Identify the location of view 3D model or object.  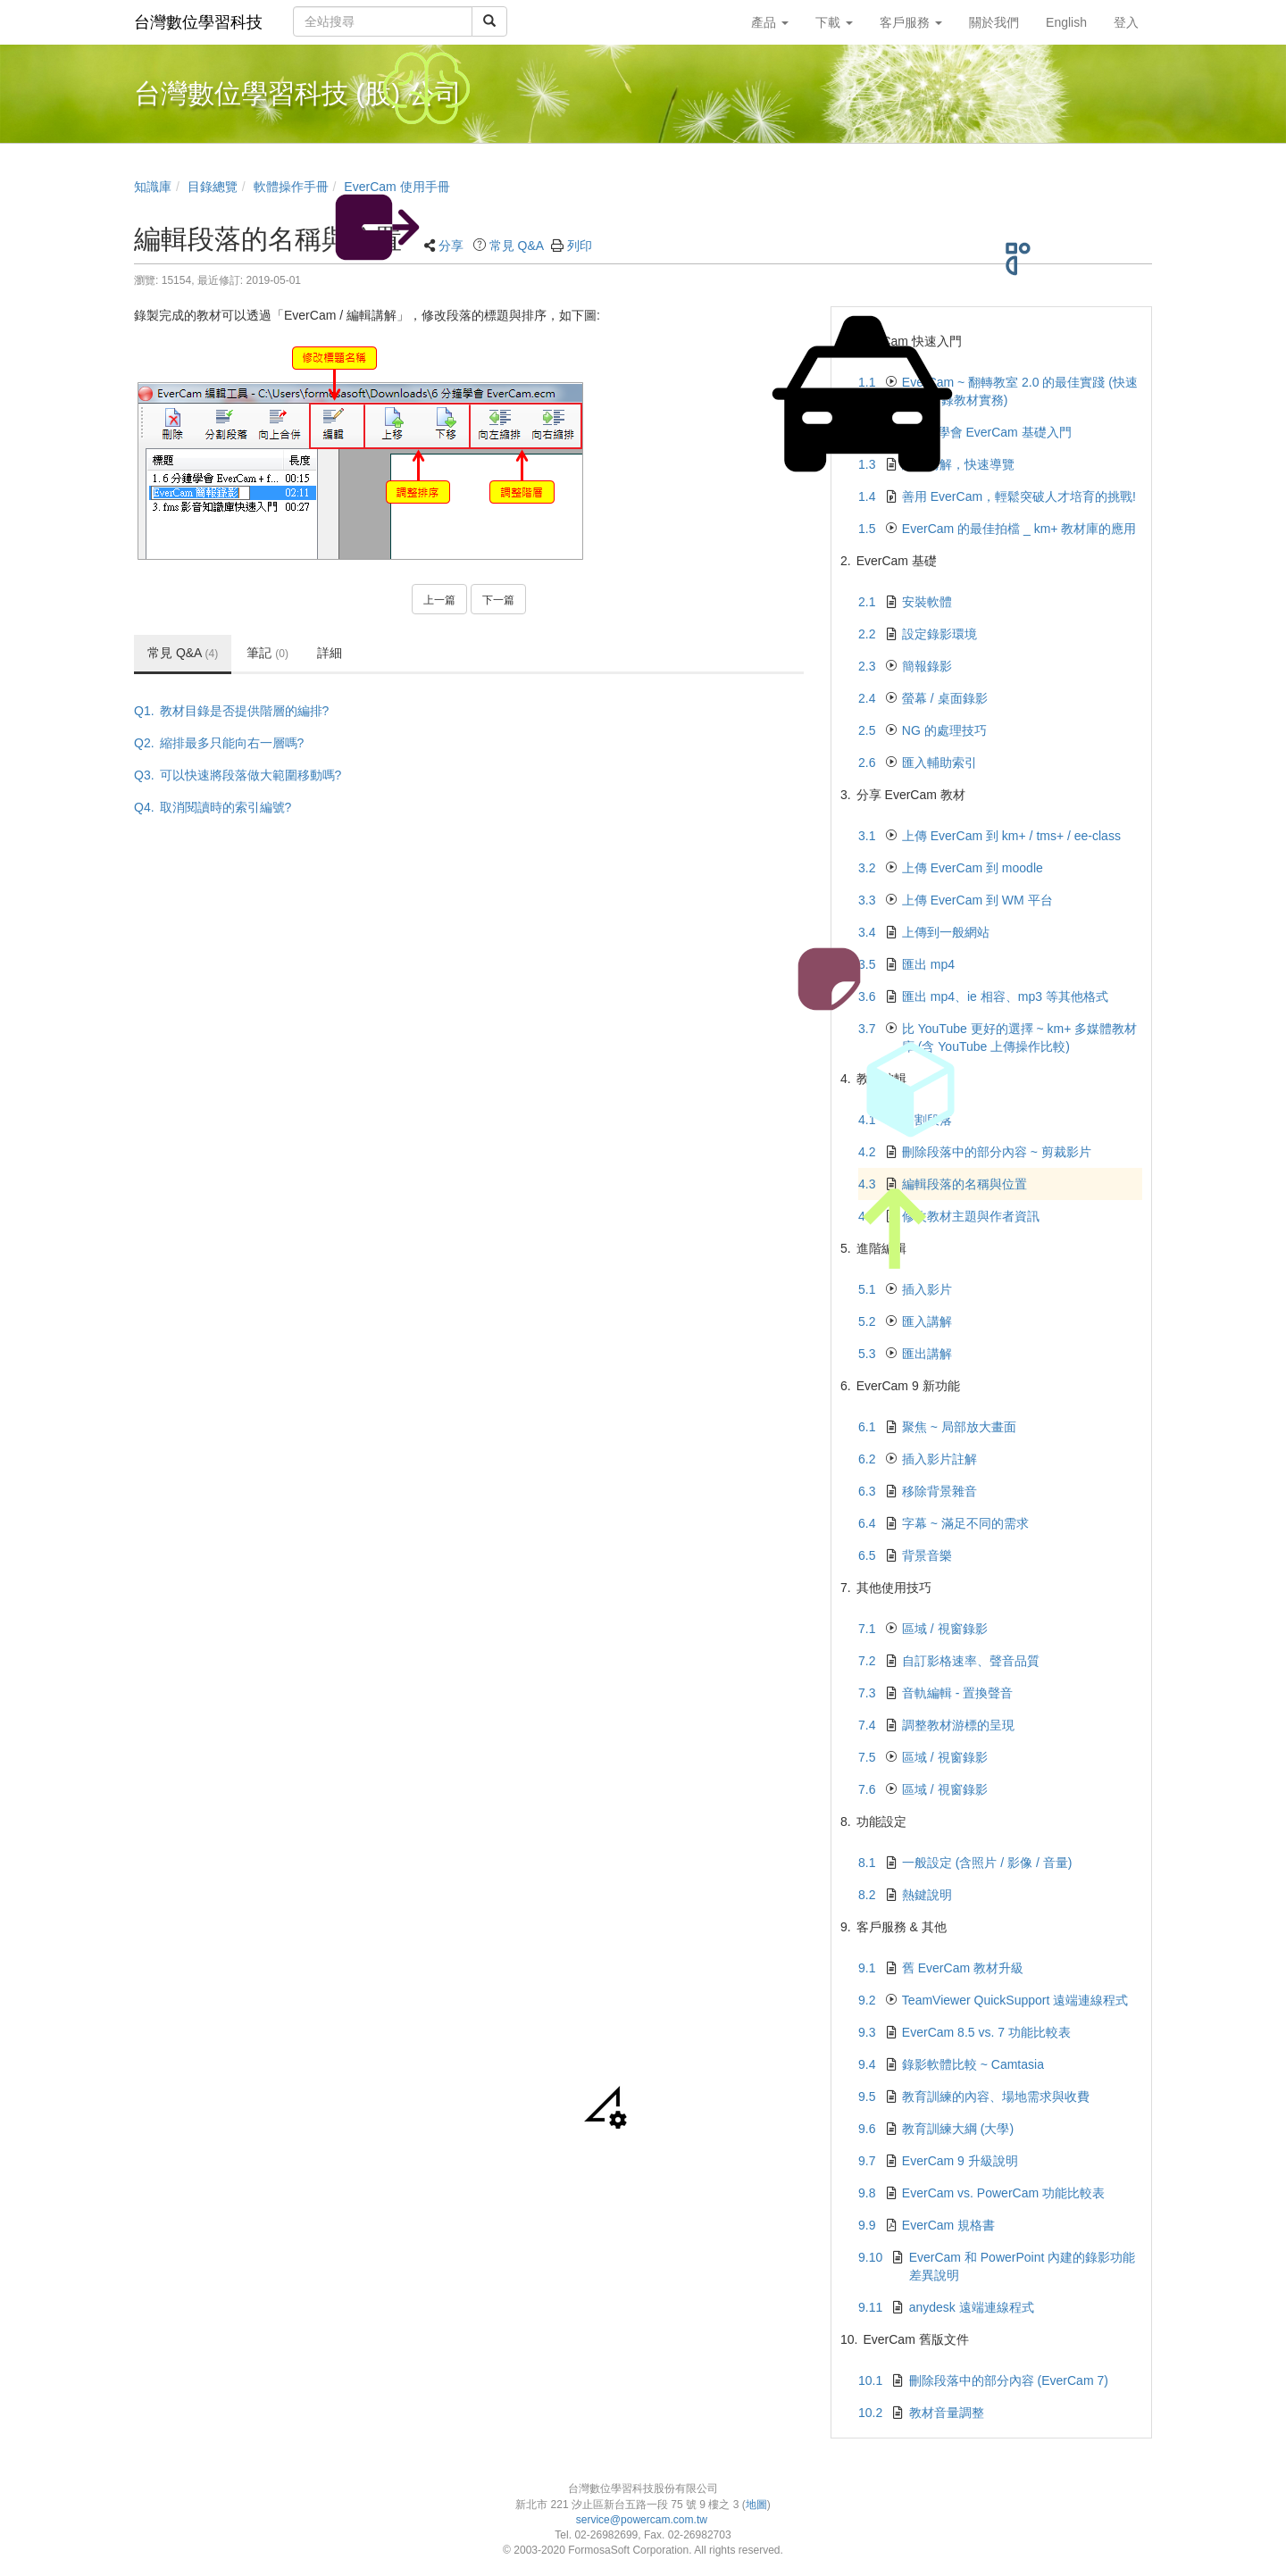
(910, 1089).